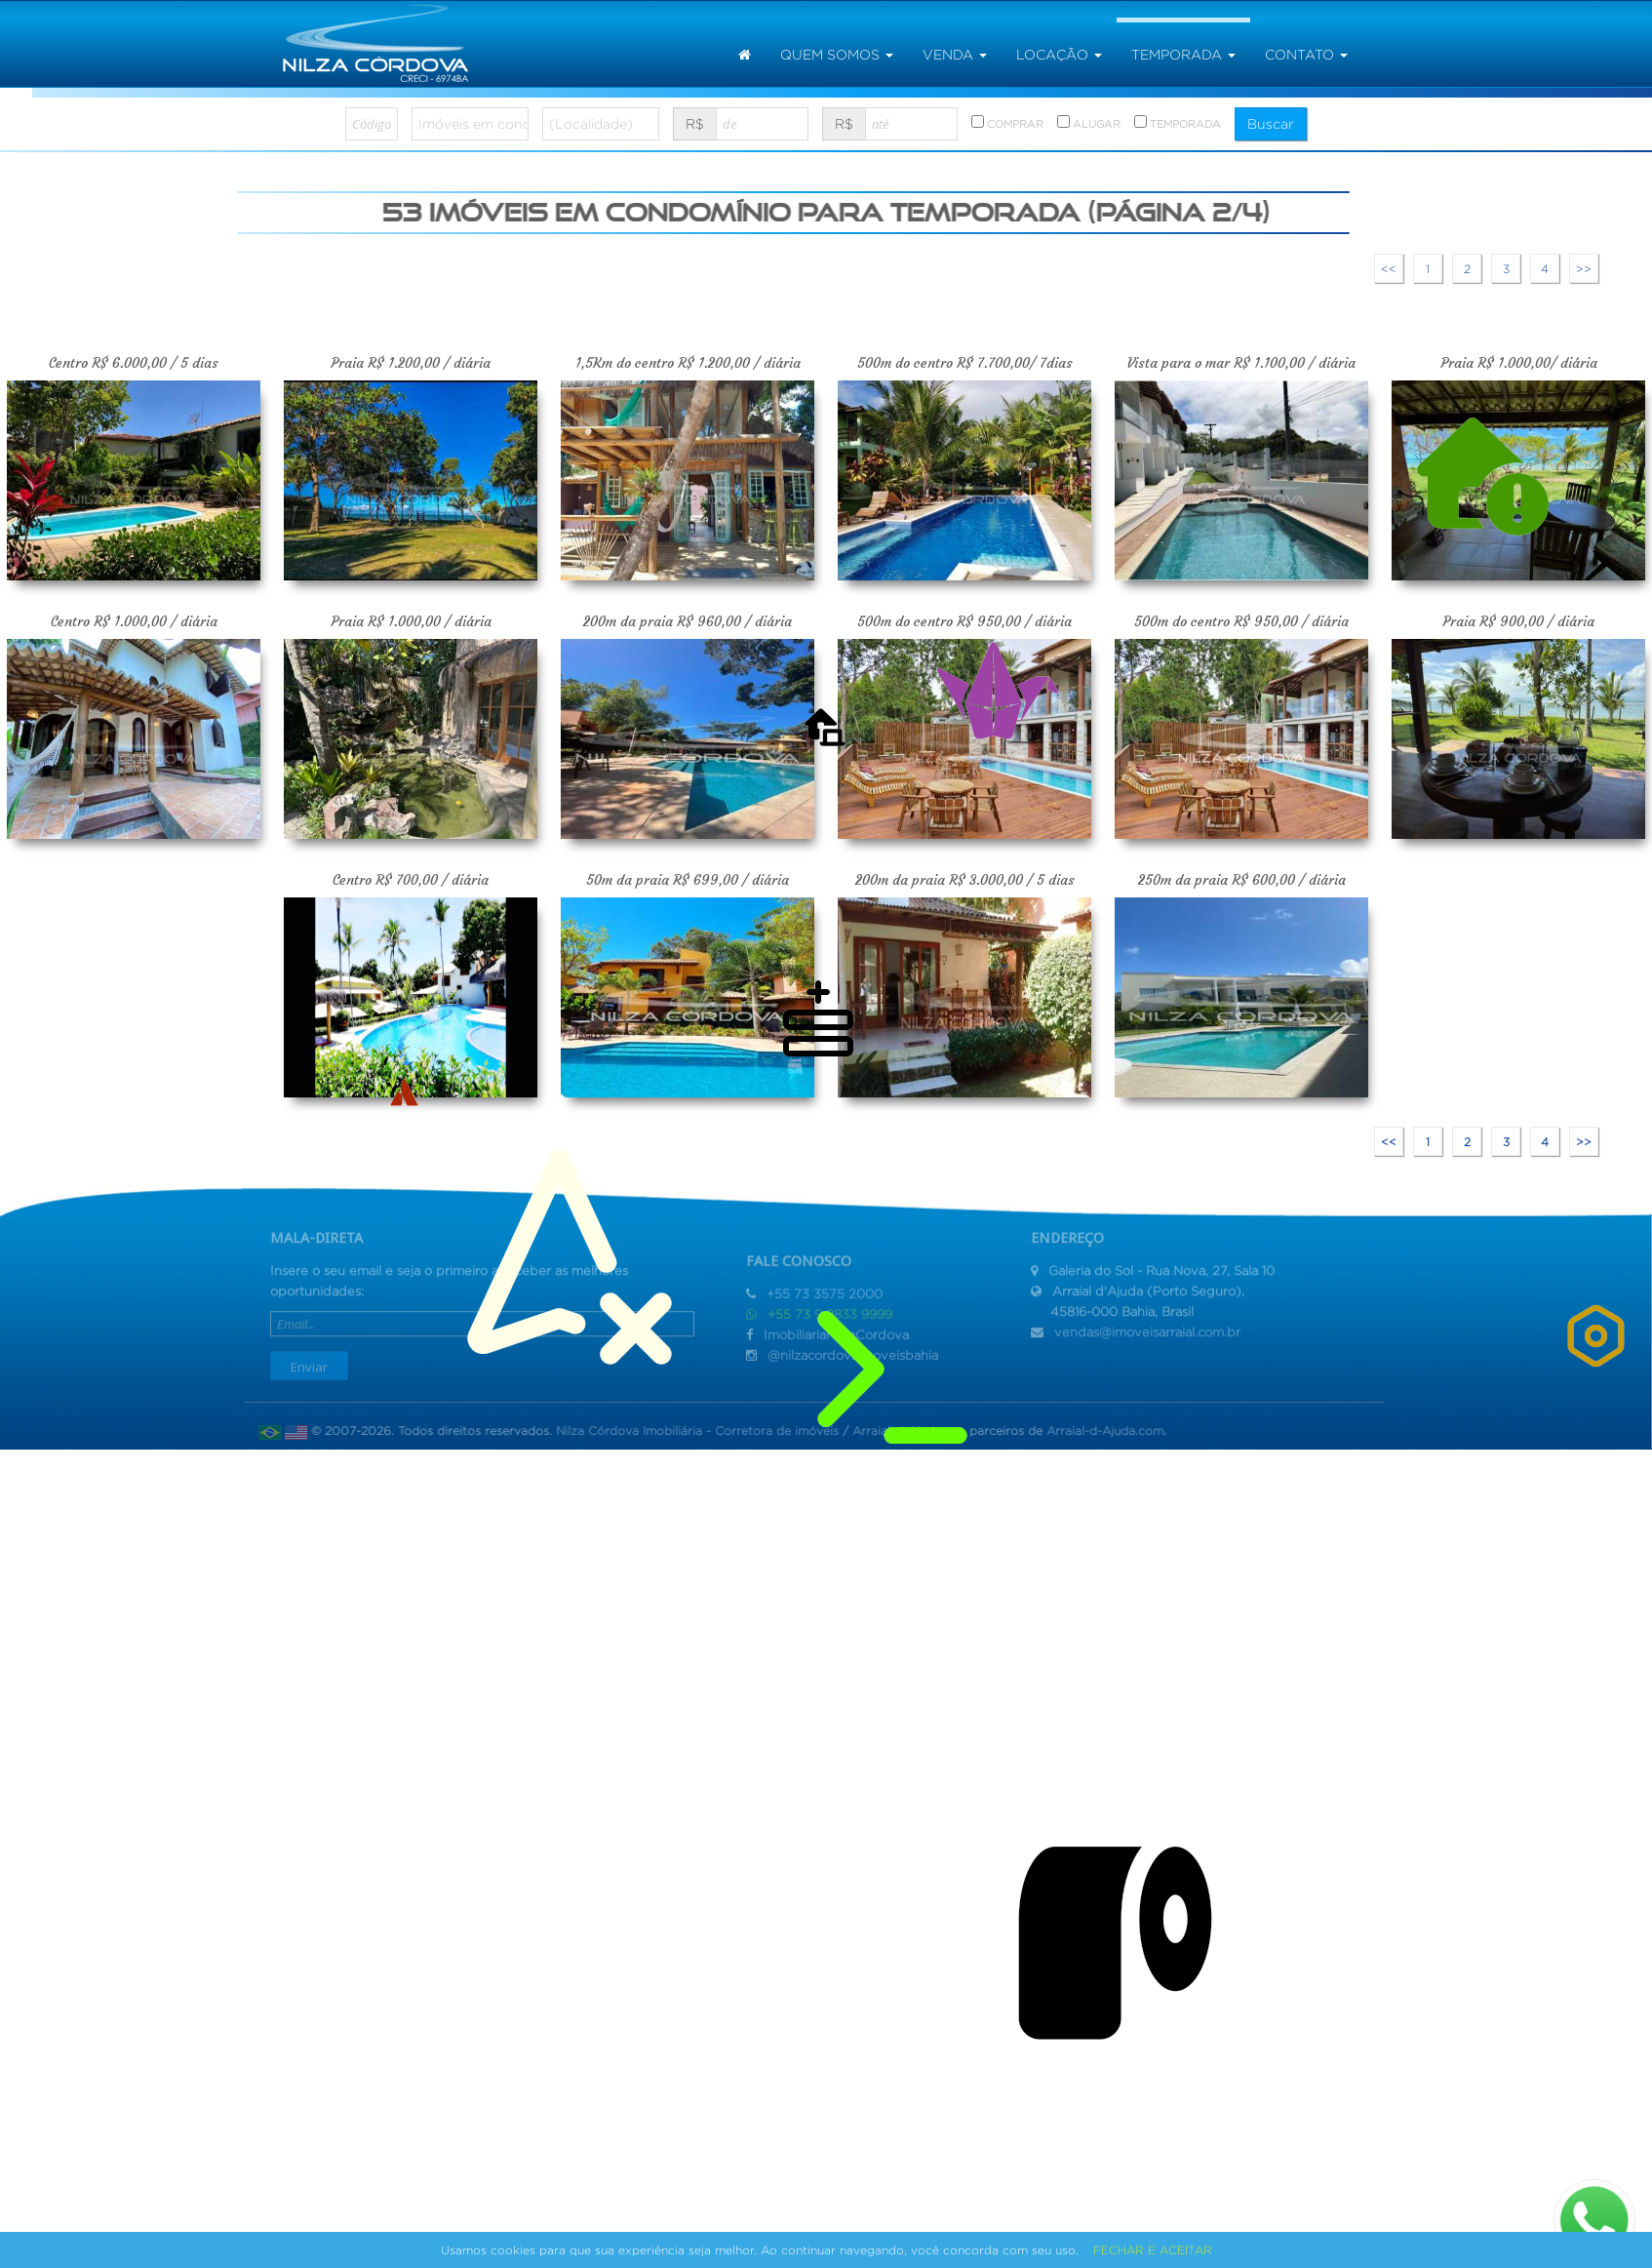 Image resolution: width=1652 pixels, height=2268 pixels. I want to click on atlassian company logo, so click(404, 1092).